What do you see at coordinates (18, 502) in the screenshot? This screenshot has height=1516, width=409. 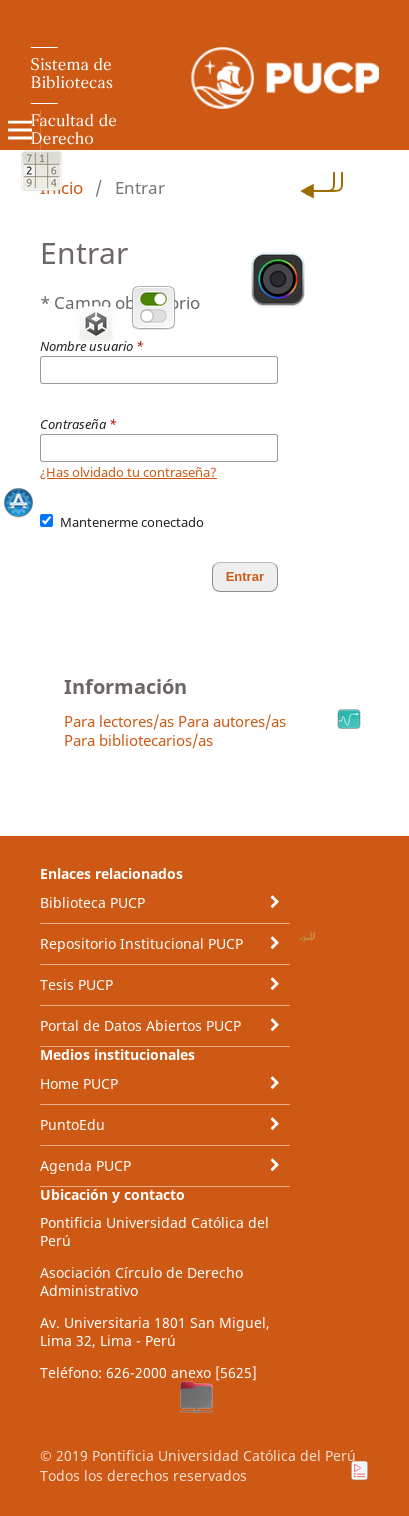 I see `open software properties or system settings` at bounding box center [18, 502].